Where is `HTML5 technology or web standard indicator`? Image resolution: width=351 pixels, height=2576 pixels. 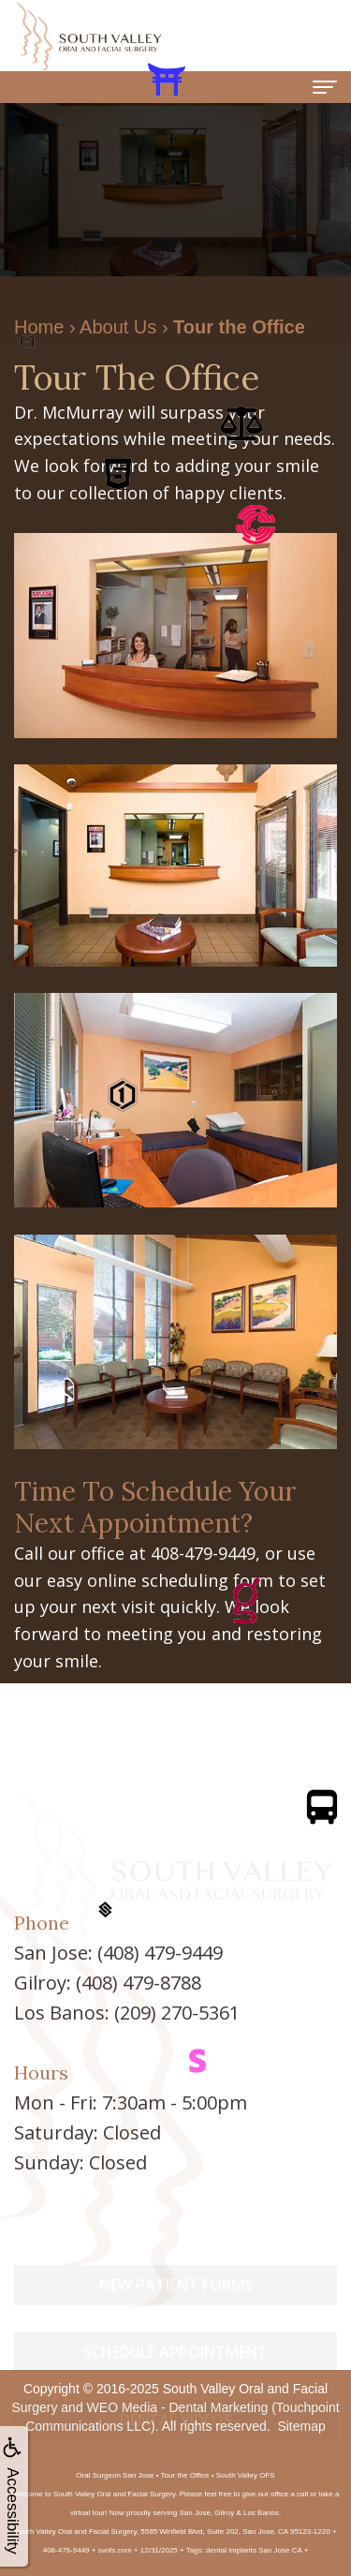 HTML5 technology or web standard indicator is located at coordinates (118, 474).